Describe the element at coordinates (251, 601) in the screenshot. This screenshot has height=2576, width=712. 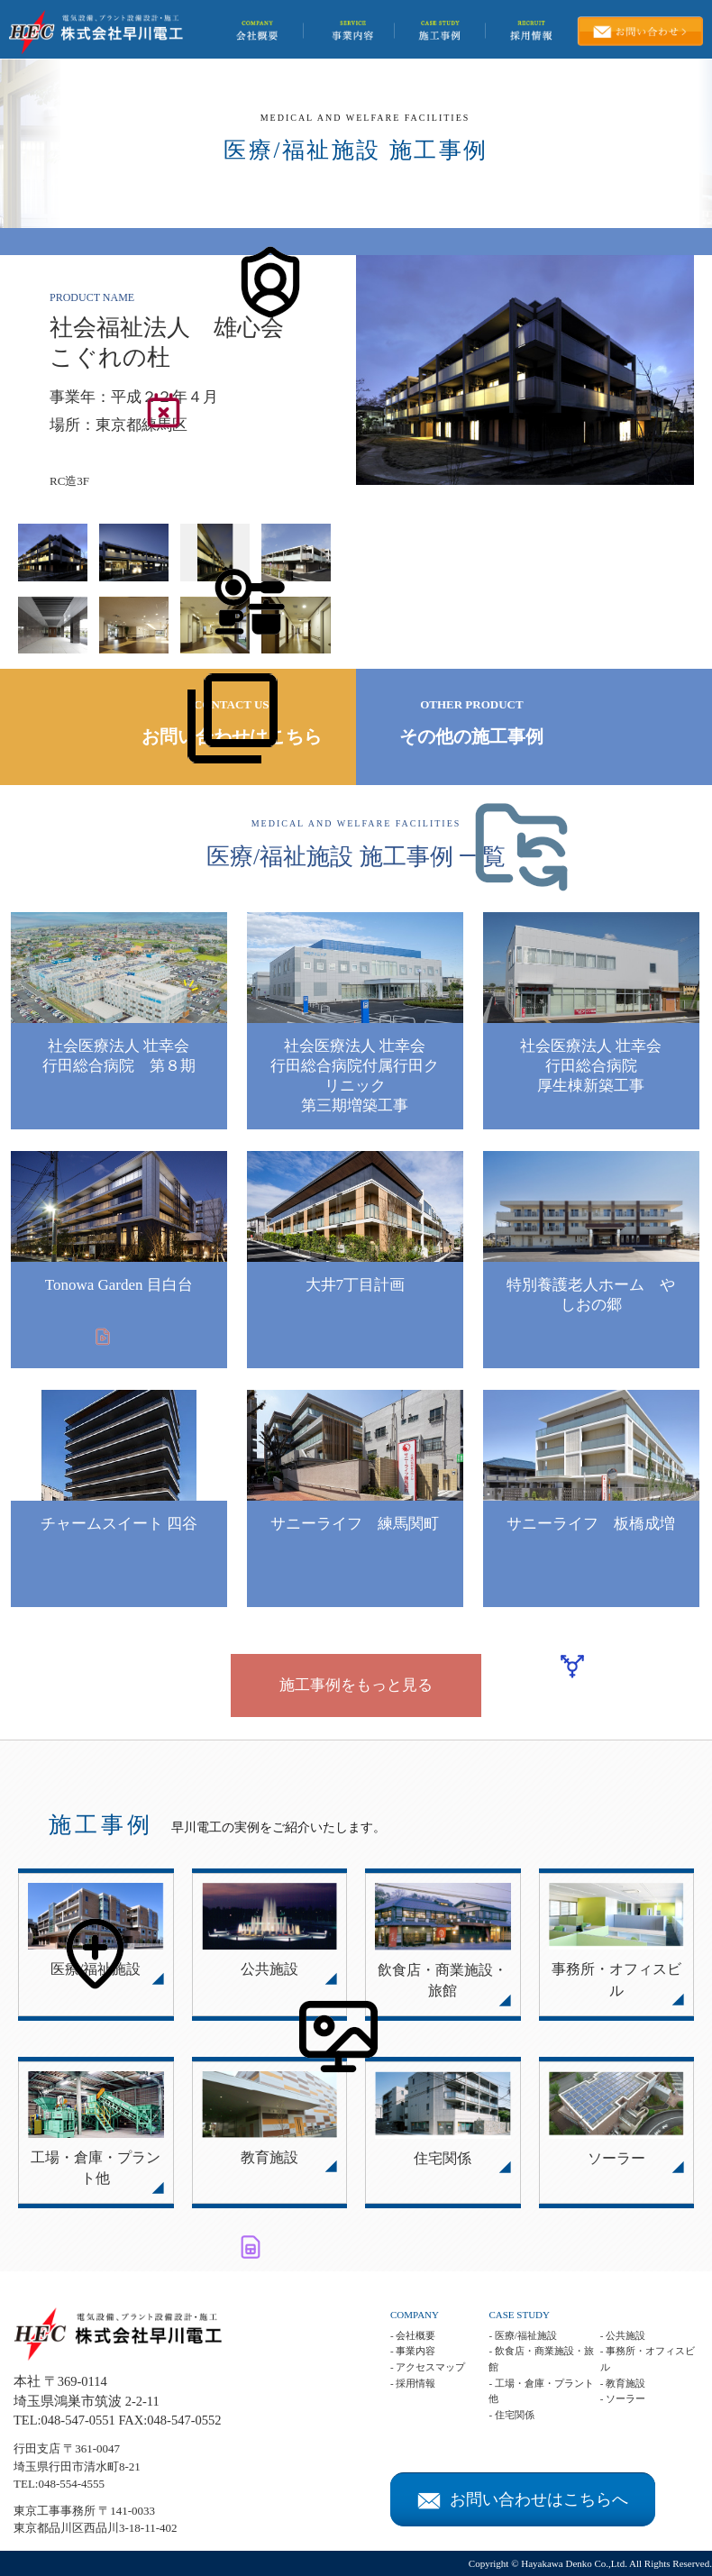
I see `browse kitchen and cooking tools` at that location.